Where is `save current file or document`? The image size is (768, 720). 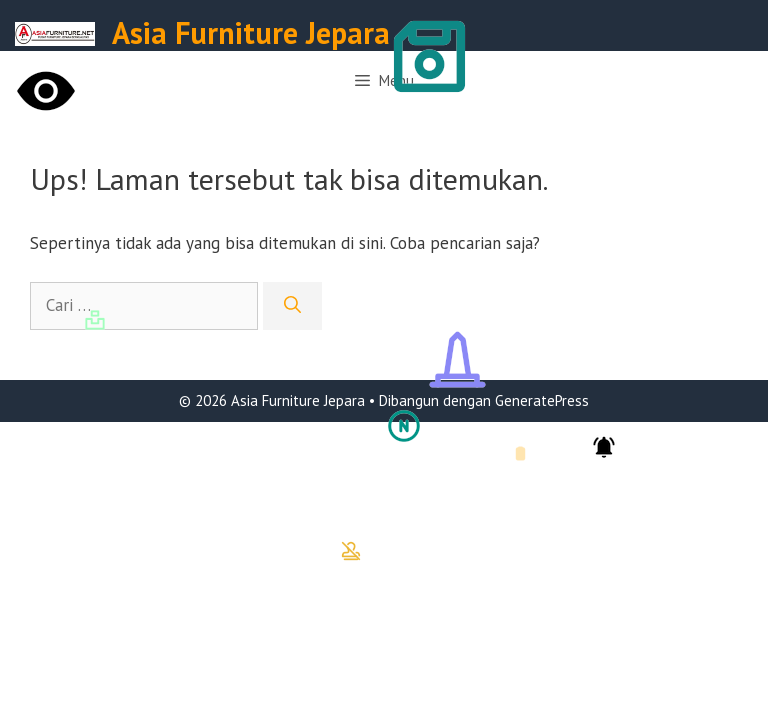 save current file or document is located at coordinates (429, 56).